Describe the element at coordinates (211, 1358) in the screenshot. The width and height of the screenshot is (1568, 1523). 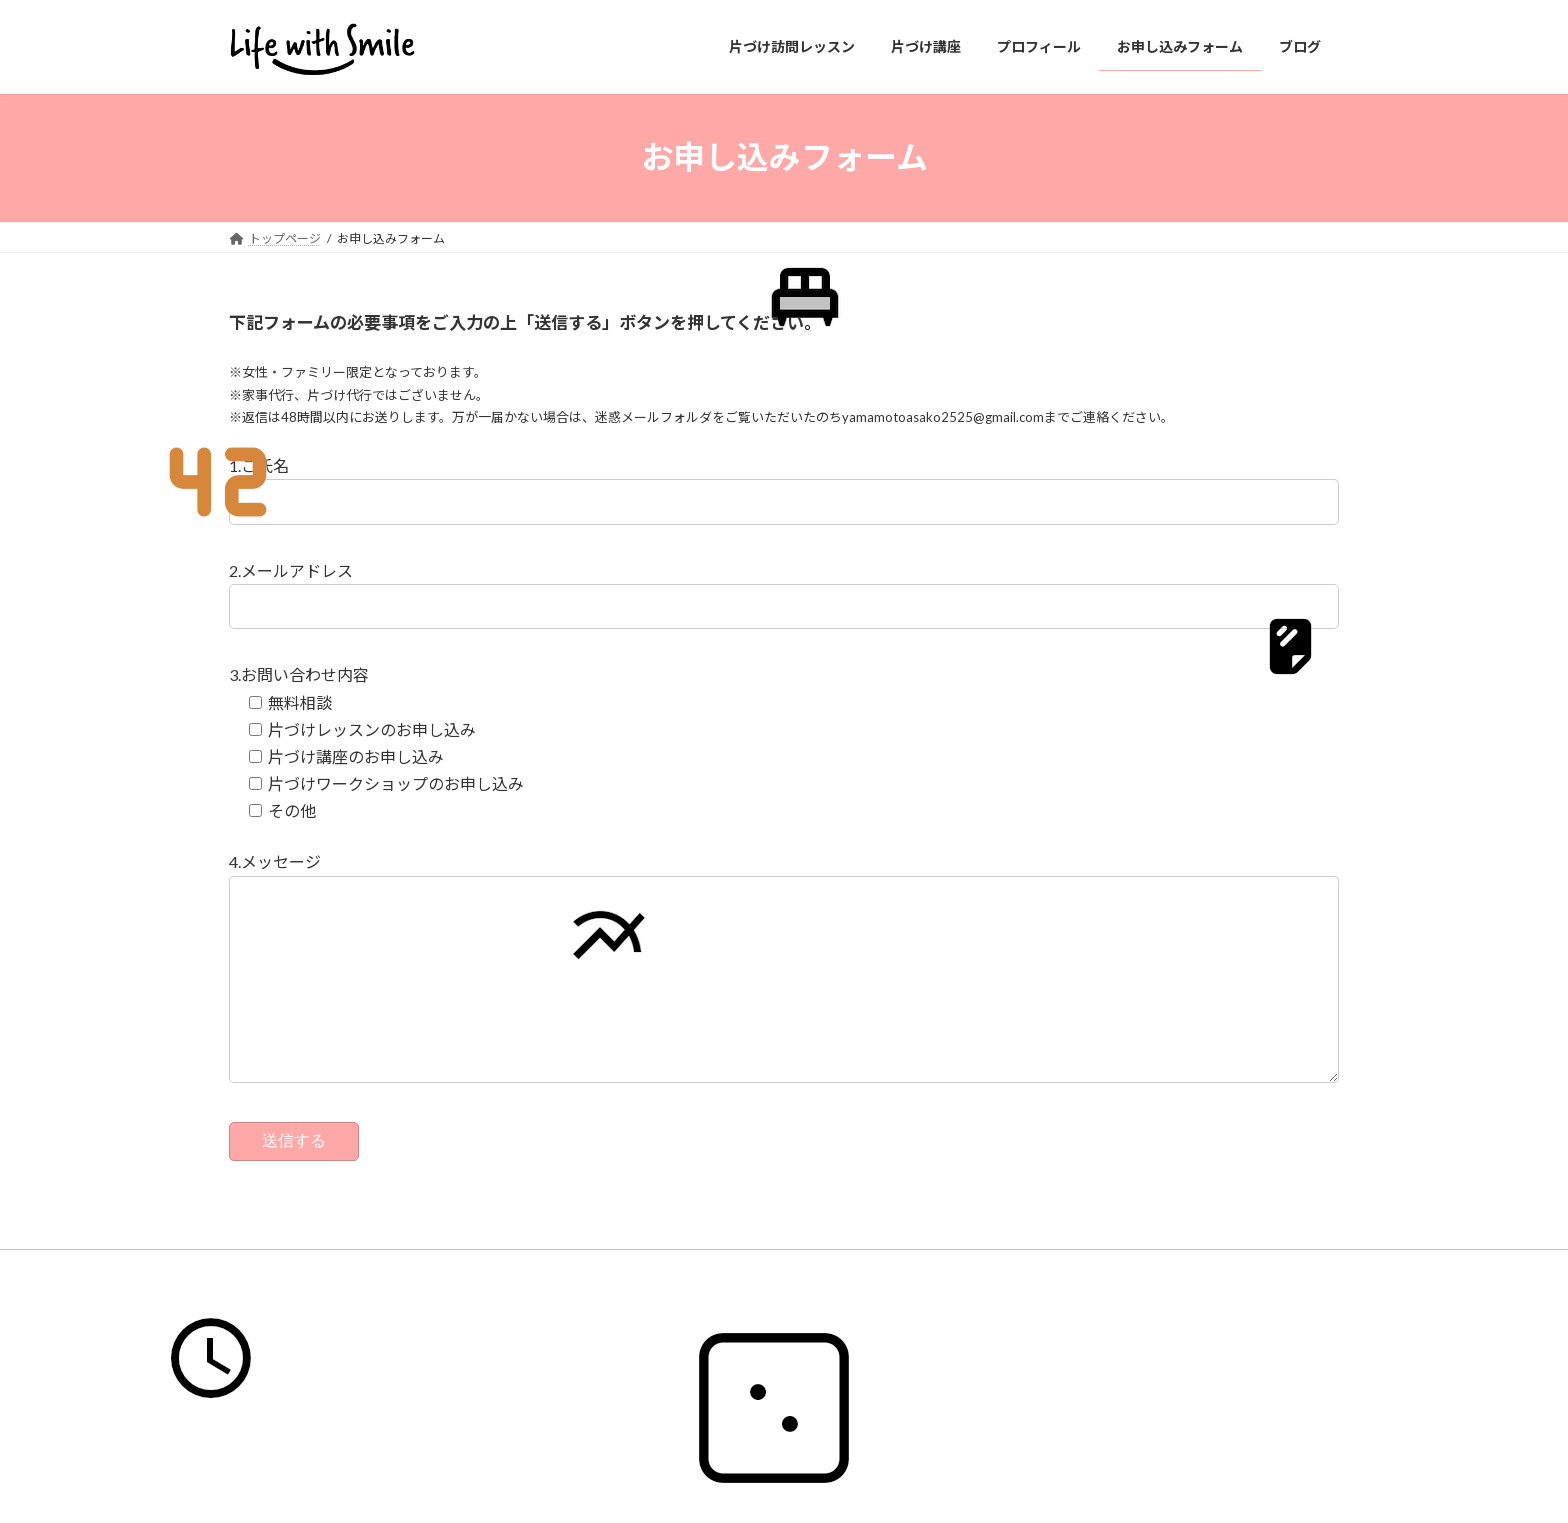
I see `view time or clock settings` at that location.